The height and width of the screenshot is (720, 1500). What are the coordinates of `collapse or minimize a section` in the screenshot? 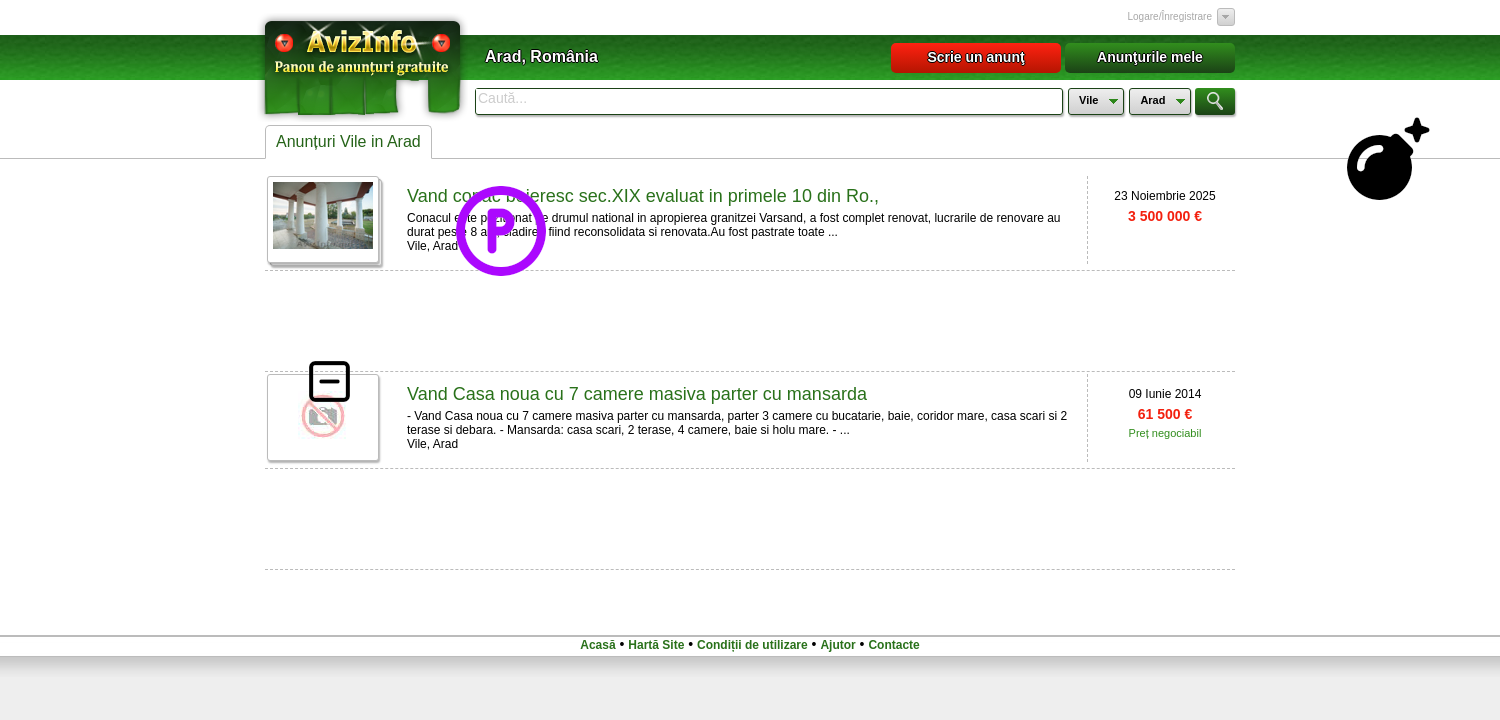 It's located at (329, 381).